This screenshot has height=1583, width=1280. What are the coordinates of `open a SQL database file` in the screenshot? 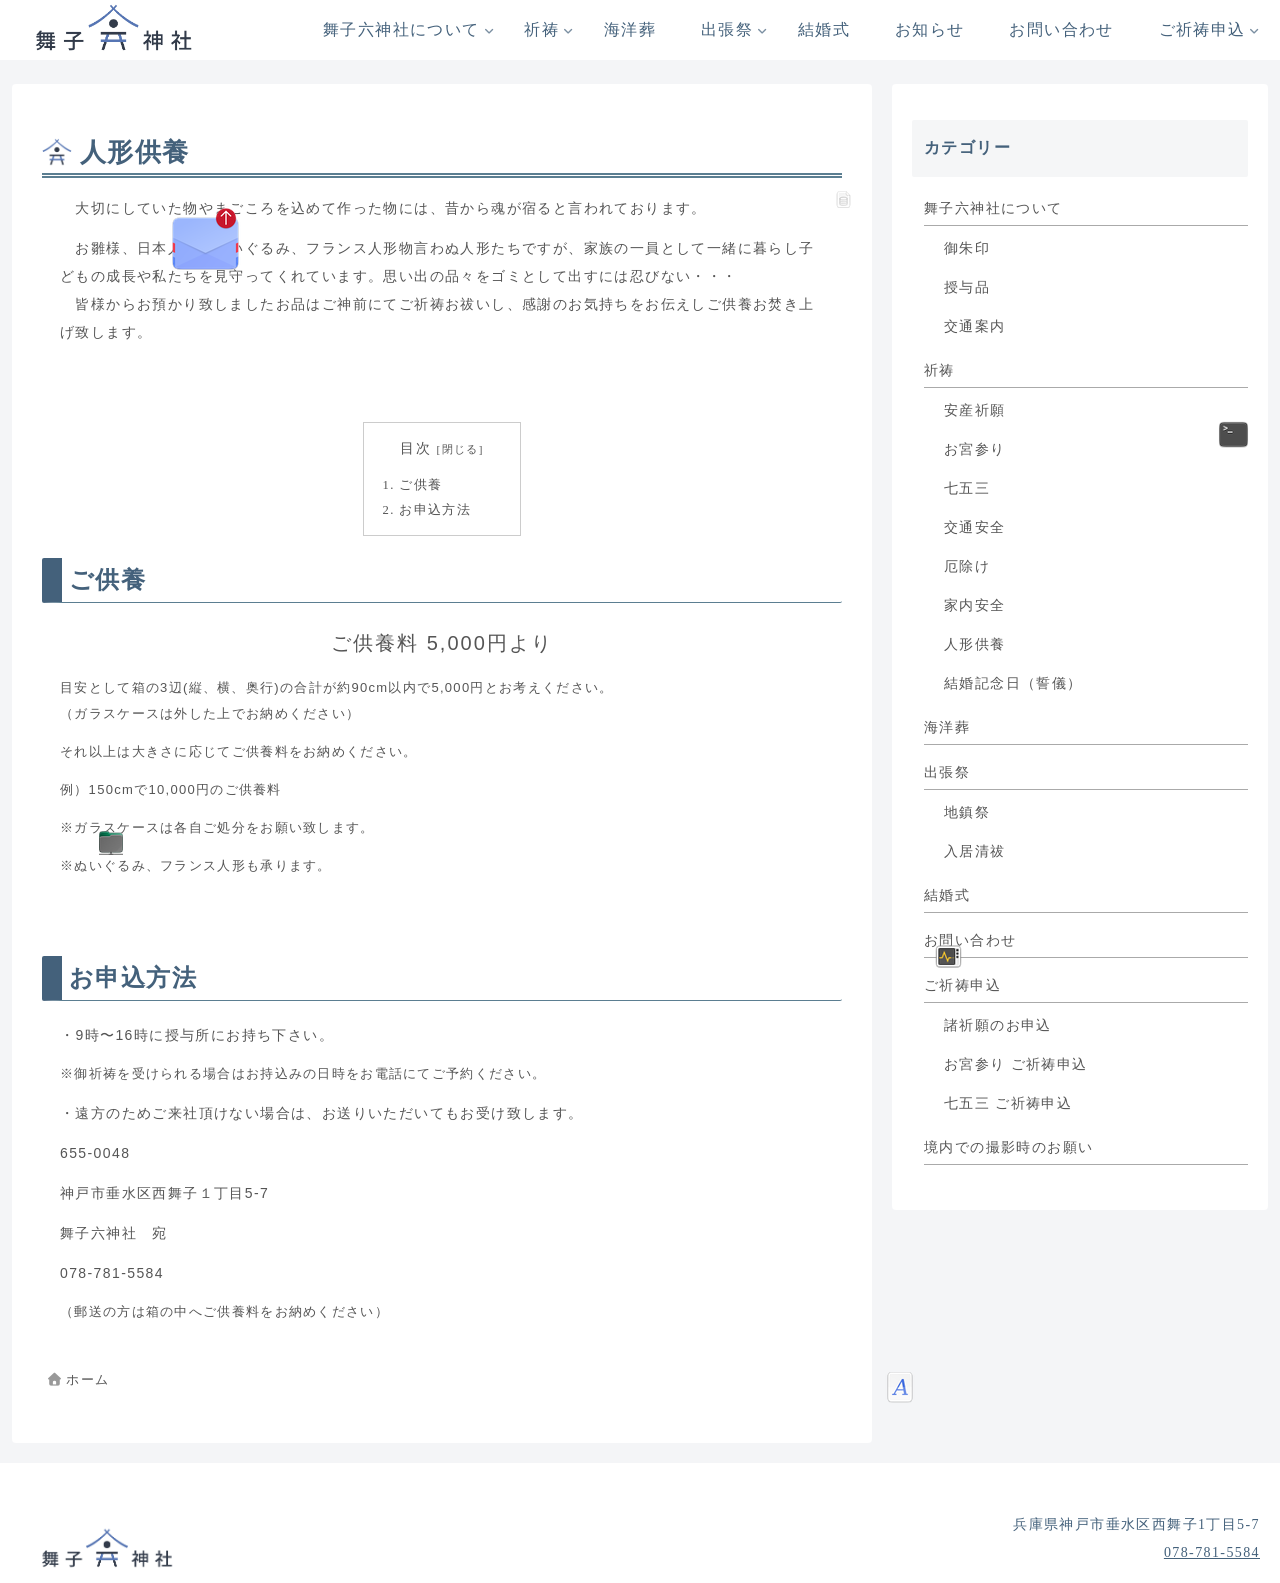 It's located at (843, 199).